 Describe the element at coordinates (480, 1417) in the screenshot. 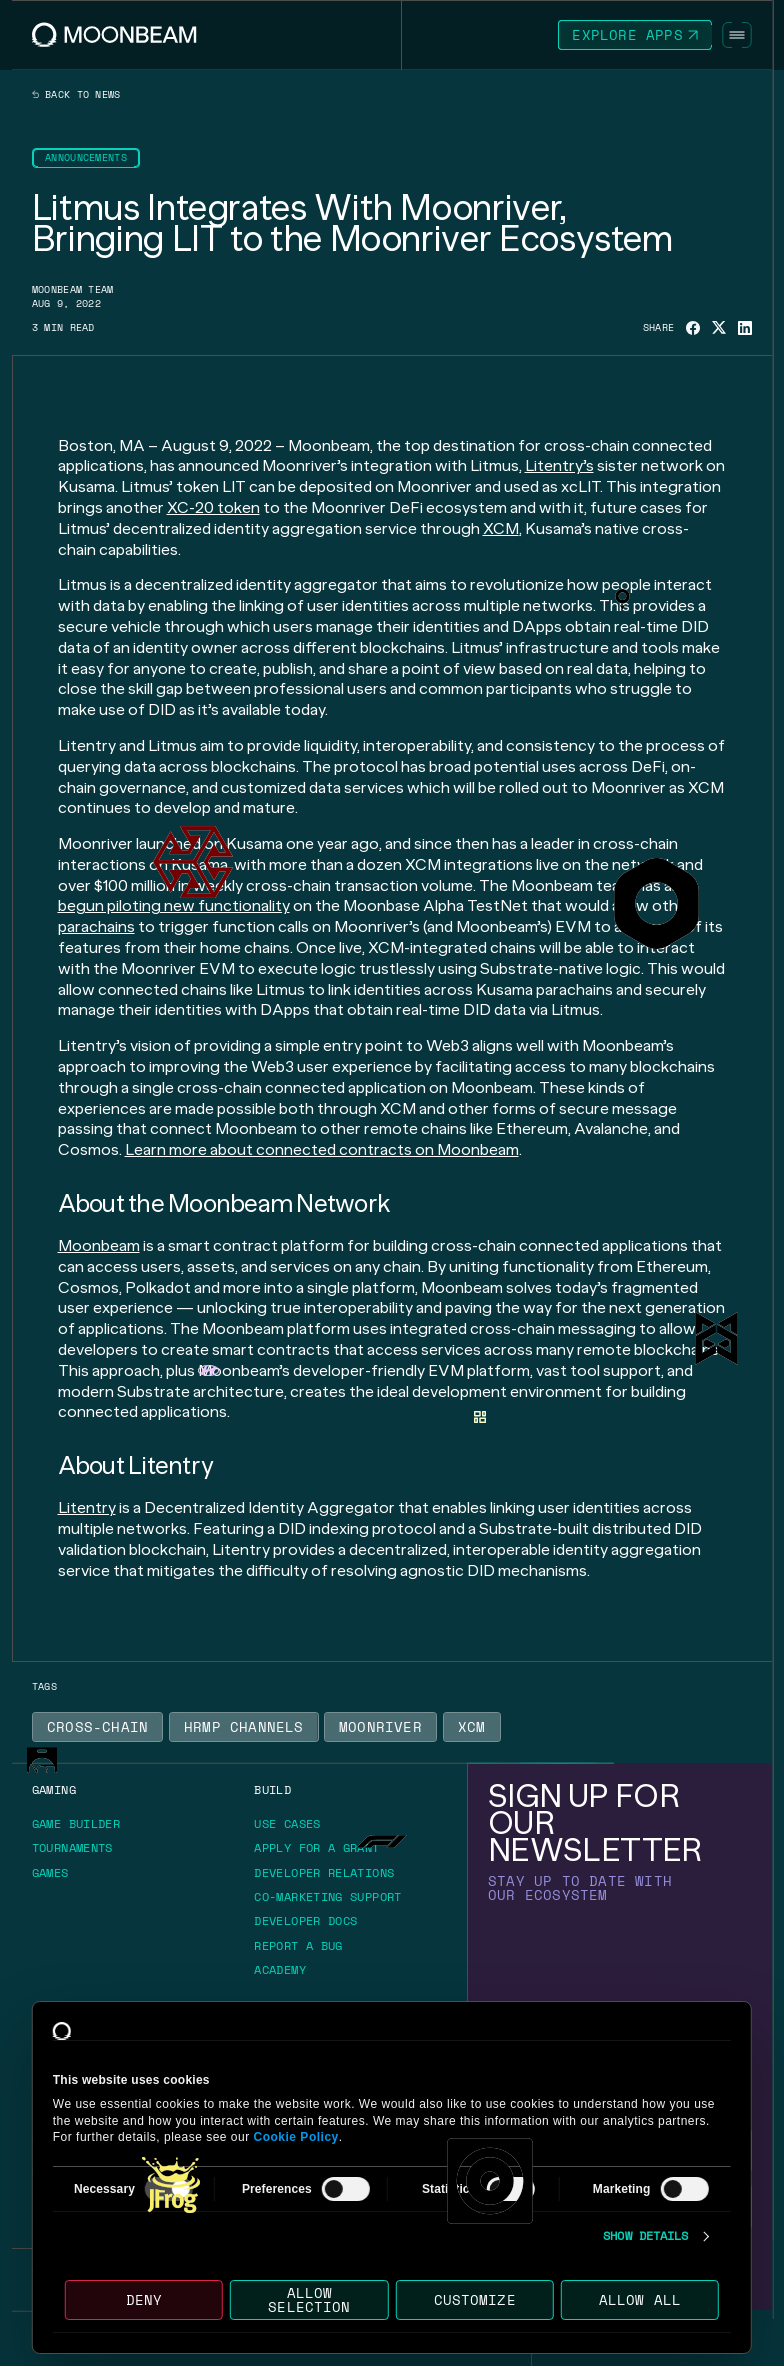

I see `access the dashboard or control panel` at that location.